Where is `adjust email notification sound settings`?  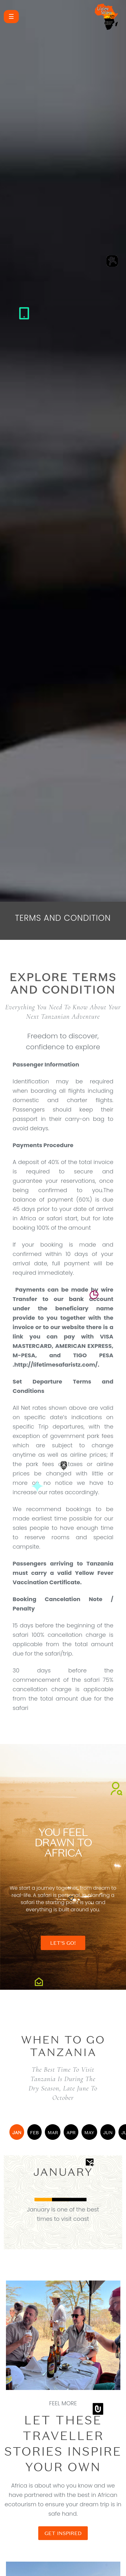 adjust email notification sound settings is located at coordinates (90, 2162).